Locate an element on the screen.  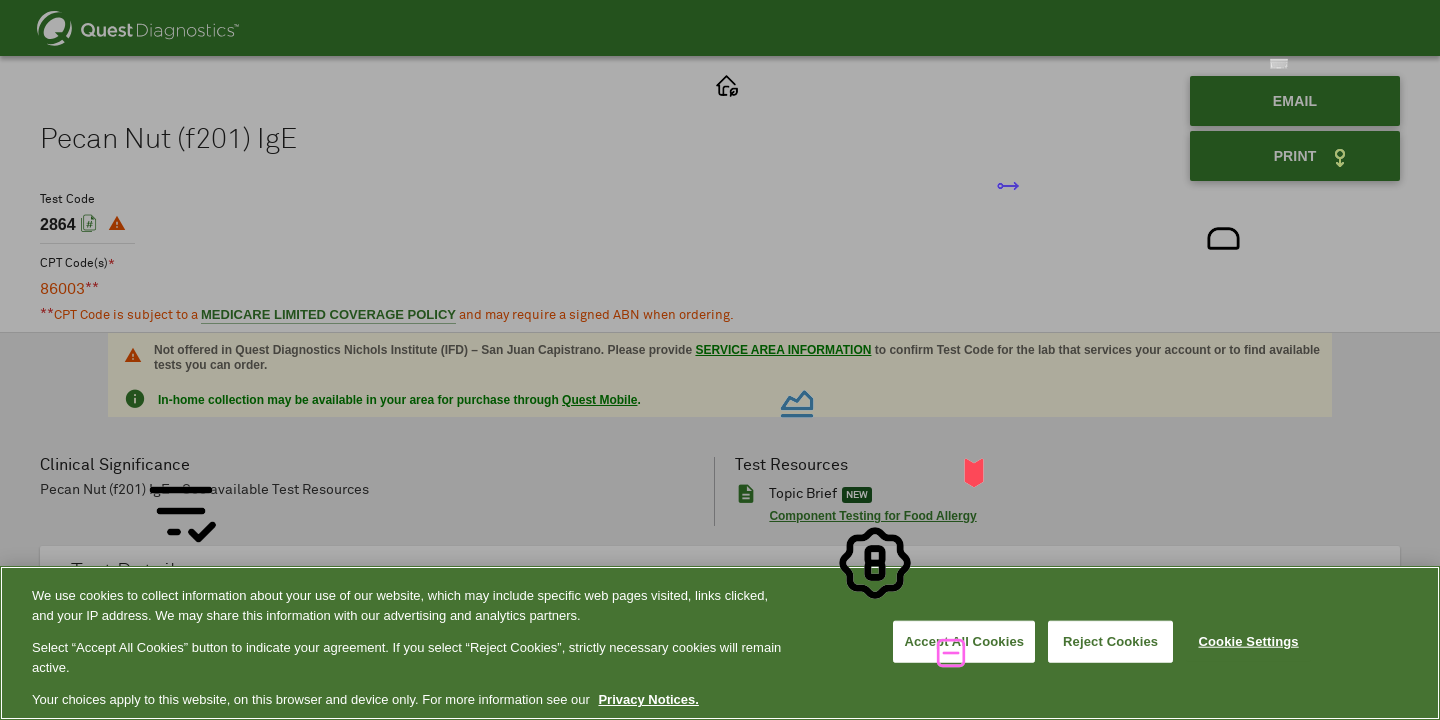
indicates verified or certified status is located at coordinates (974, 473).